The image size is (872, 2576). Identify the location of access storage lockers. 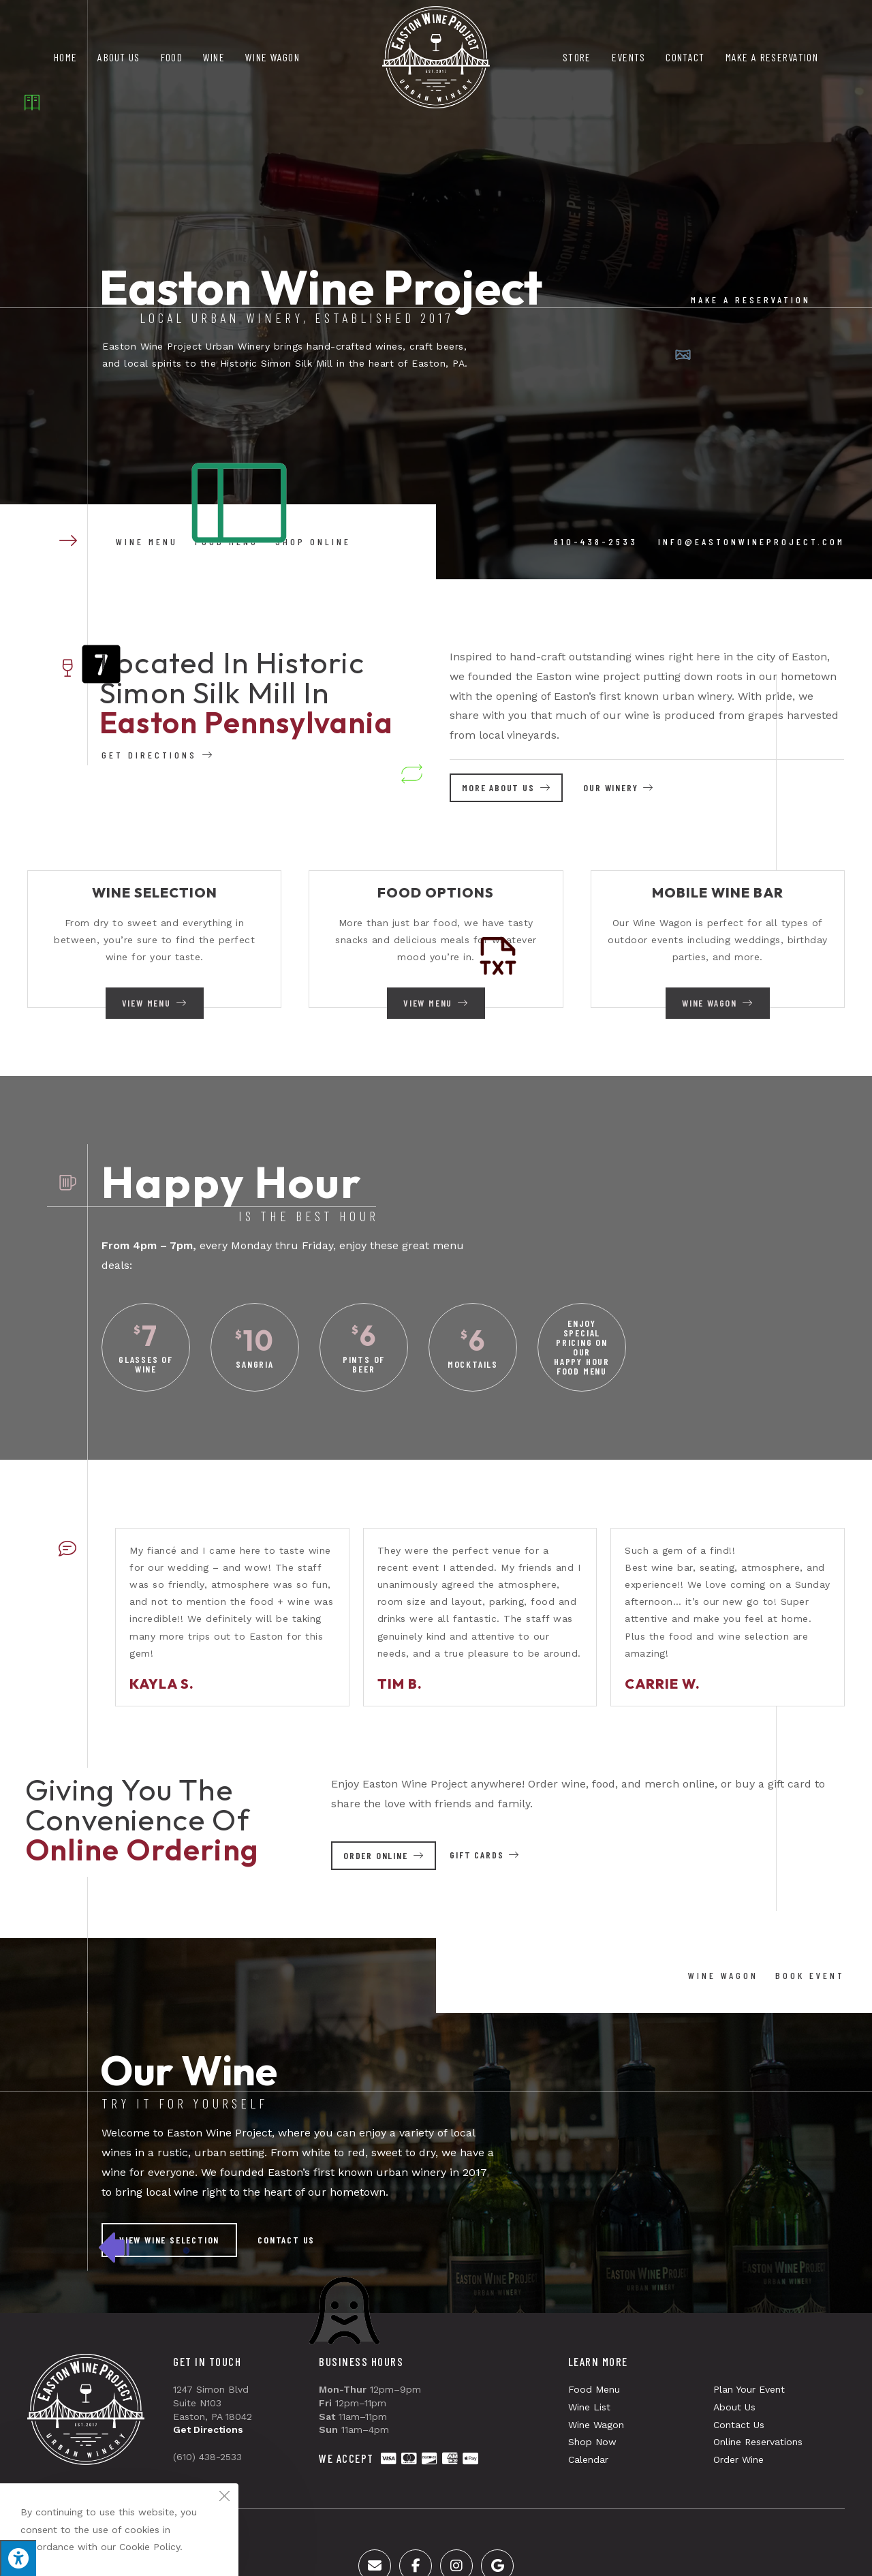
(32, 102).